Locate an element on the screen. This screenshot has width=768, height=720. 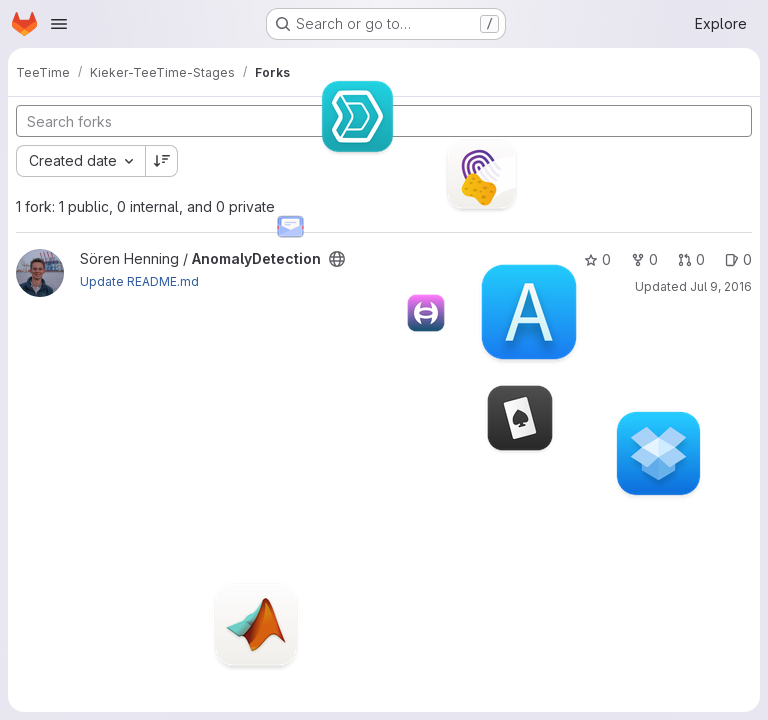
open synology drive cloud storage app is located at coordinates (357, 116).